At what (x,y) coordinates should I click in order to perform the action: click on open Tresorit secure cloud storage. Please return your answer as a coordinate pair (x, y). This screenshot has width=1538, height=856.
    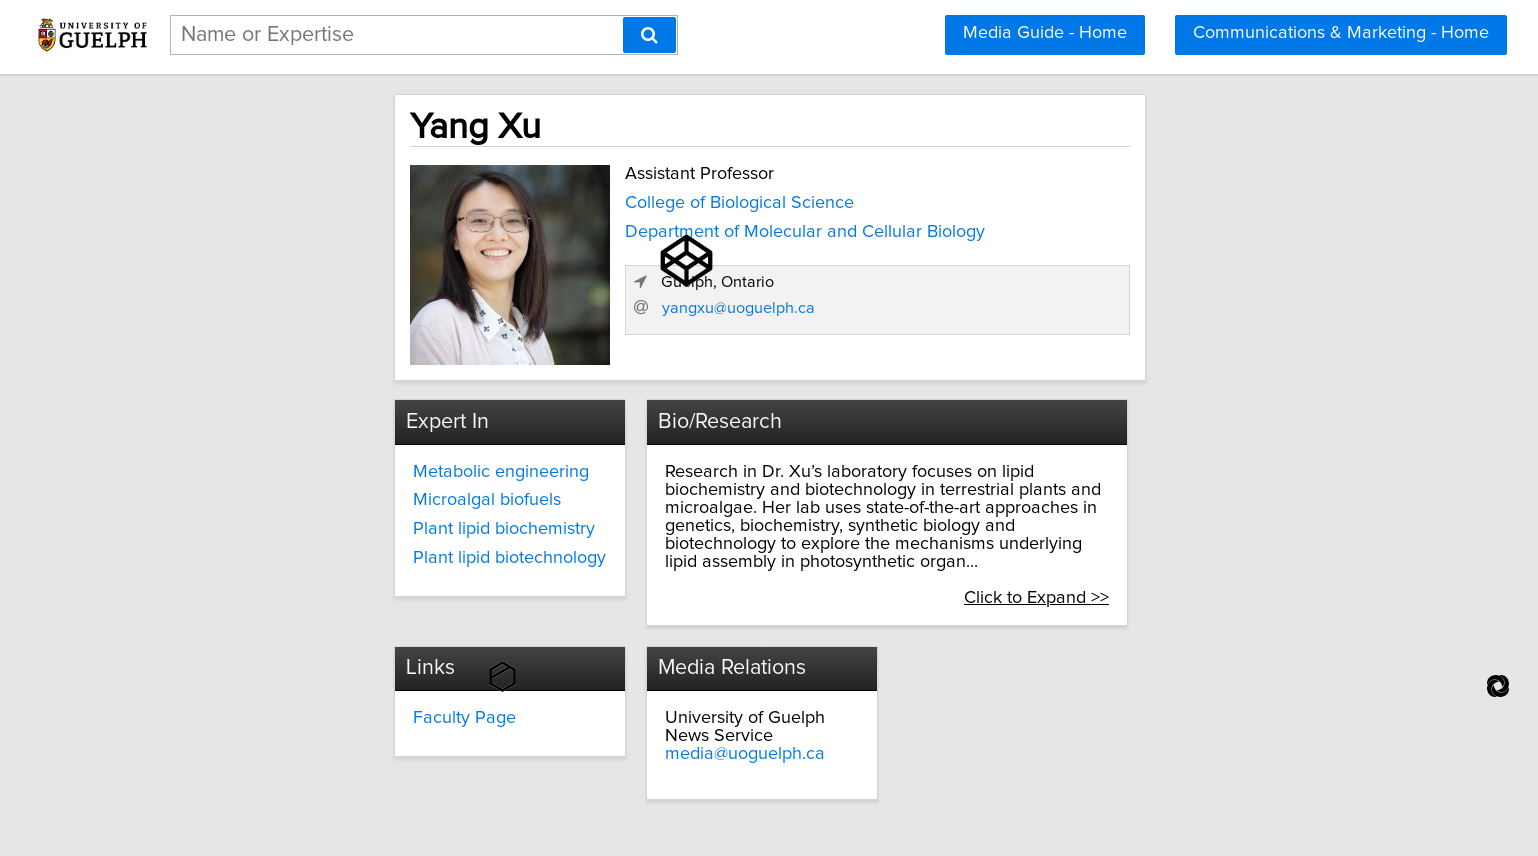
    Looking at the image, I should click on (502, 676).